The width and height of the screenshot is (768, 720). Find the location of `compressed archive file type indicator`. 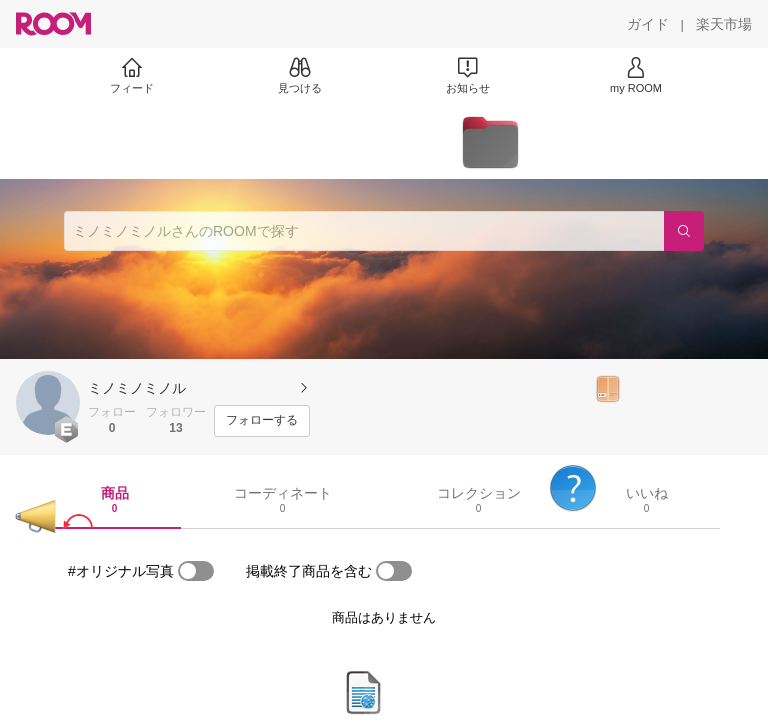

compressed archive file type indicator is located at coordinates (608, 389).